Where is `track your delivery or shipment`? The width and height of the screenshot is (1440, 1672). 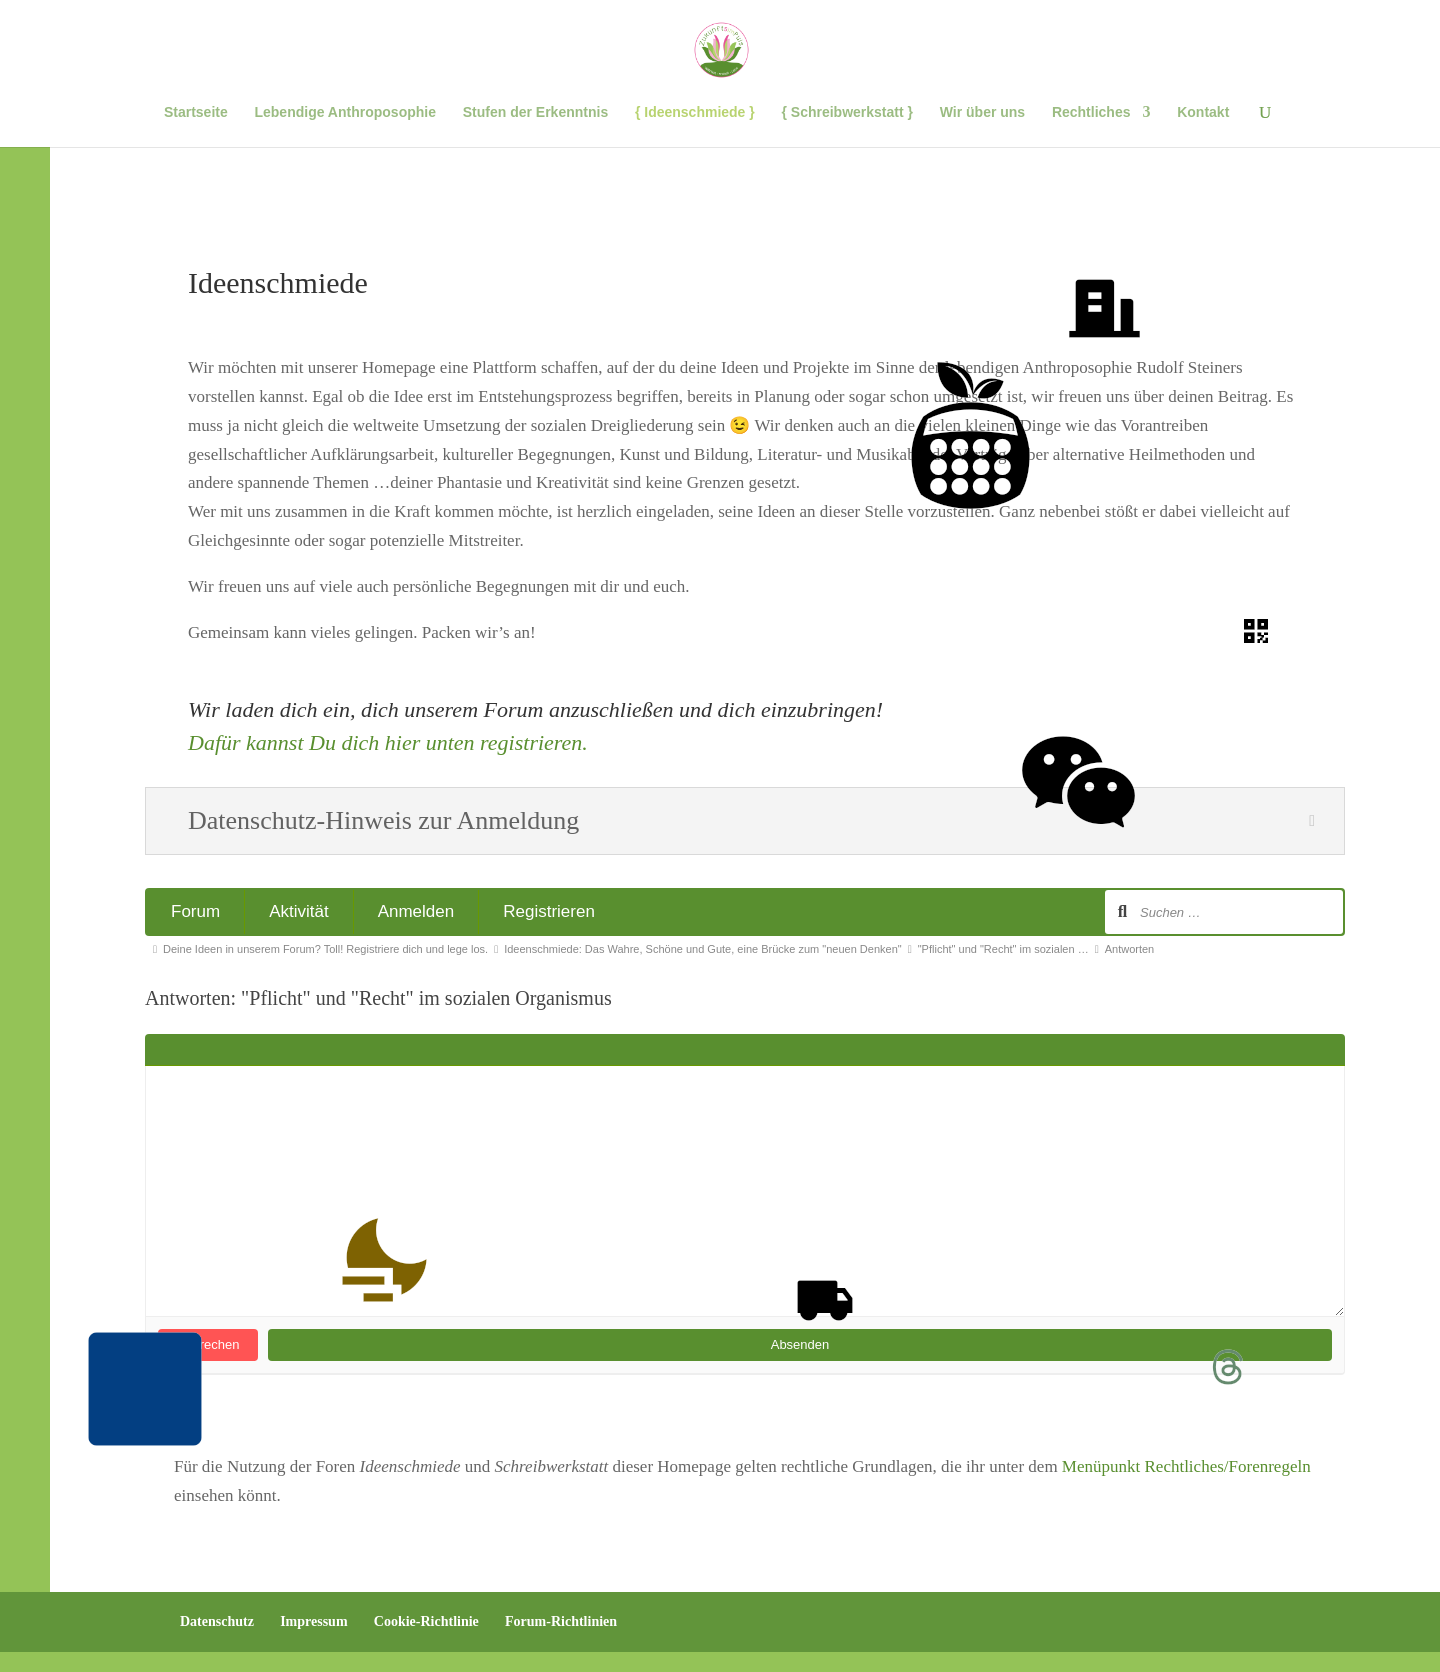
track your delivery or shipment is located at coordinates (825, 1298).